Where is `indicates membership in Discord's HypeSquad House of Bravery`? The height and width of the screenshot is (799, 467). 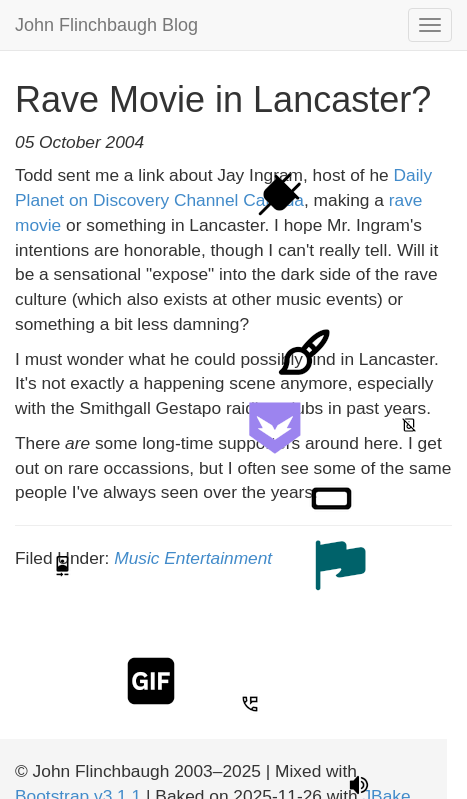
indicates membership in Discord's HypeSquad House of Bravery is located at coordinates (275, 428).